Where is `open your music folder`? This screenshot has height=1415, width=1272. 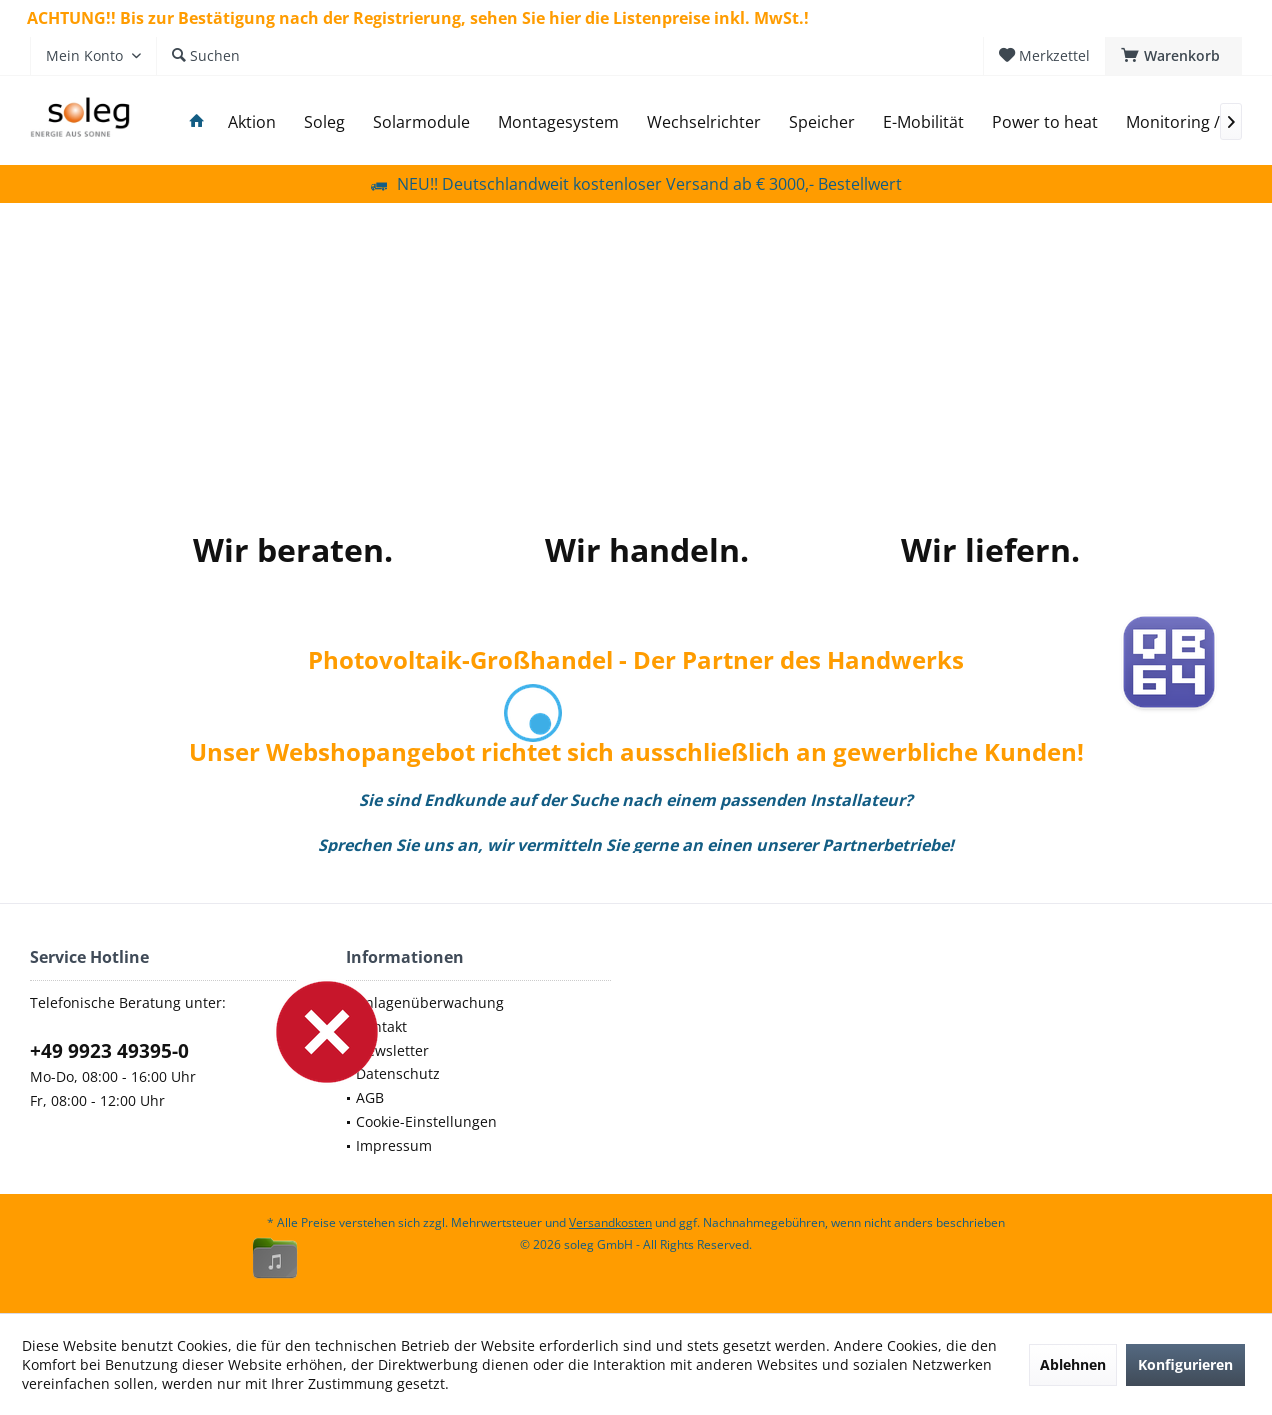 open your music folder is located at coordinates (275, 1258).